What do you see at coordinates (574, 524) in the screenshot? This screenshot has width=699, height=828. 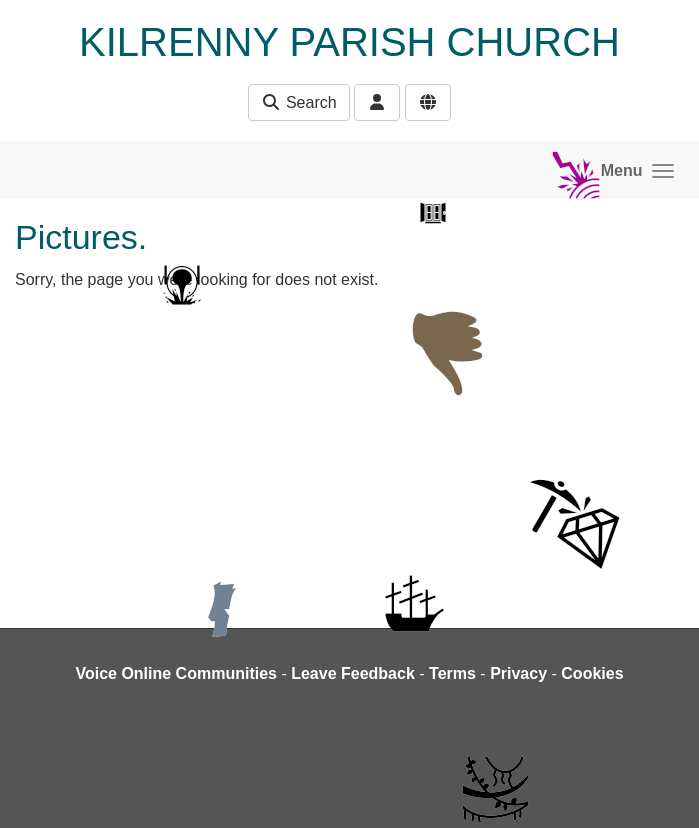 I see `indicates hard difficulty or challenge level` at bounding box center [574, 524].